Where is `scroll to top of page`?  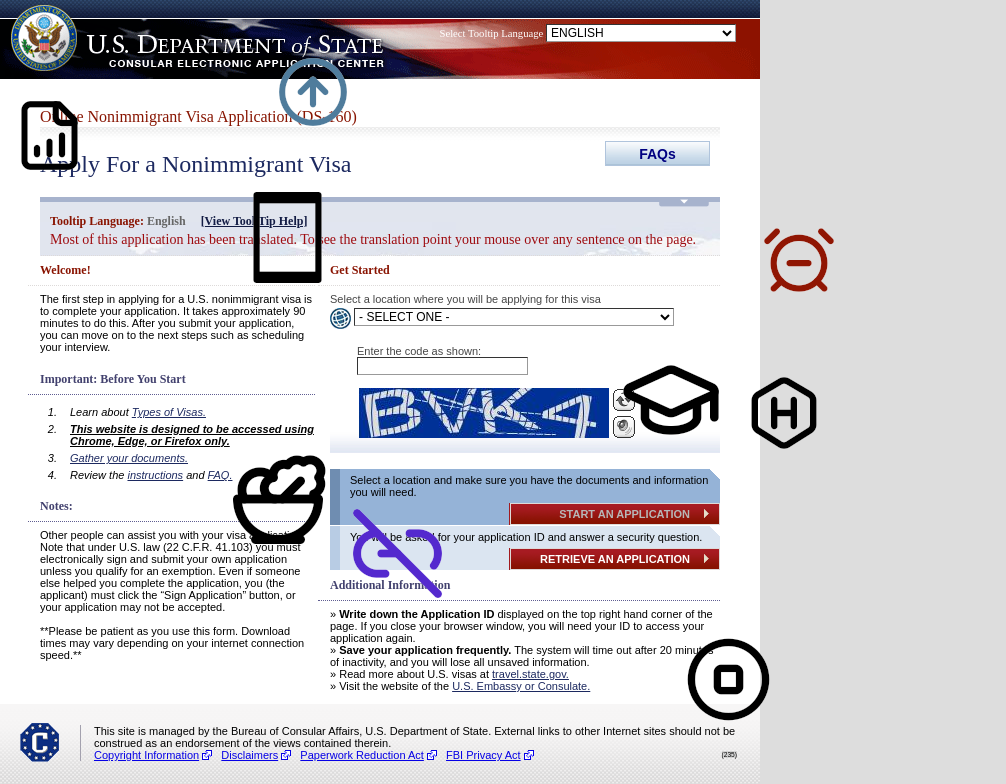
scroll to top of page is located at coordinates (313, 92).